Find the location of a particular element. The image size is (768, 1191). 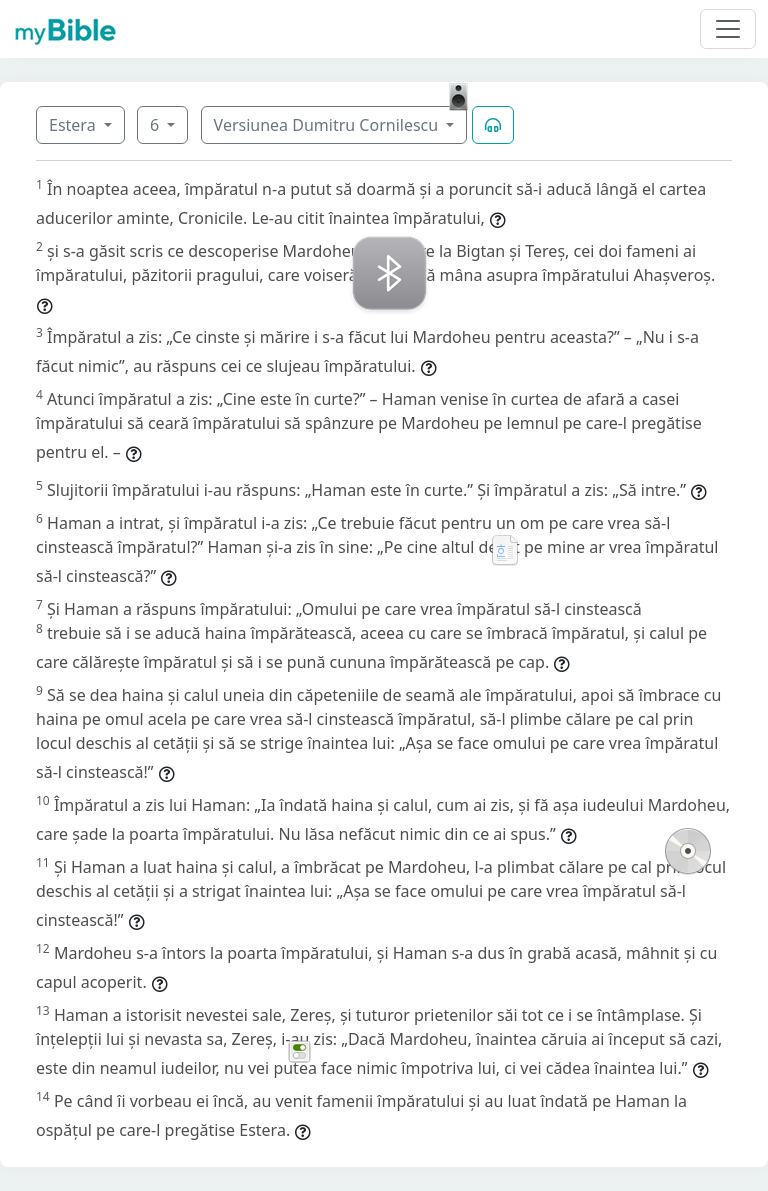

indicates a rewritable DVD disc is located at coordinates (688, 851).